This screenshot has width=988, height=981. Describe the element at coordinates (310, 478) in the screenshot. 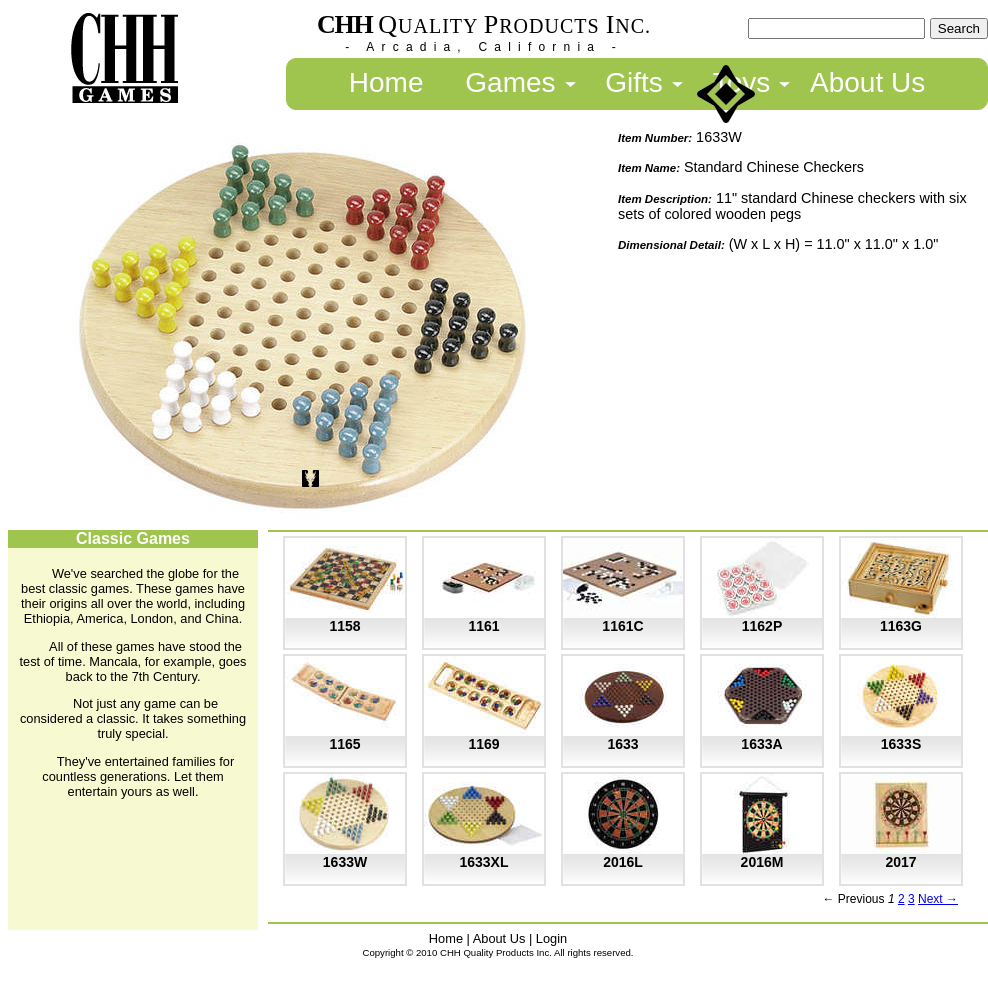

I see `open dragonframe stop-motion animation software` at that location.